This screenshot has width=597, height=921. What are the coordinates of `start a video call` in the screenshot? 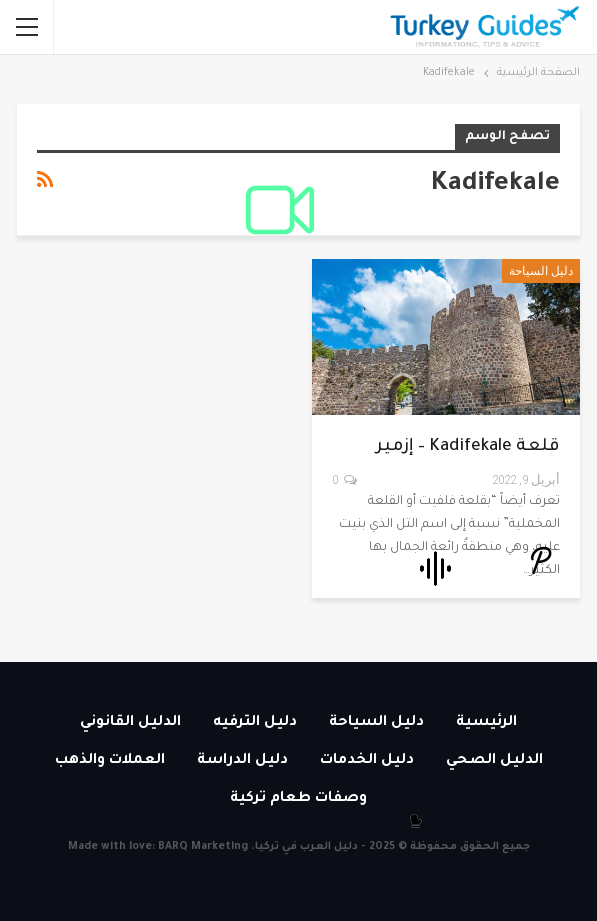 It's located at (280, 210).